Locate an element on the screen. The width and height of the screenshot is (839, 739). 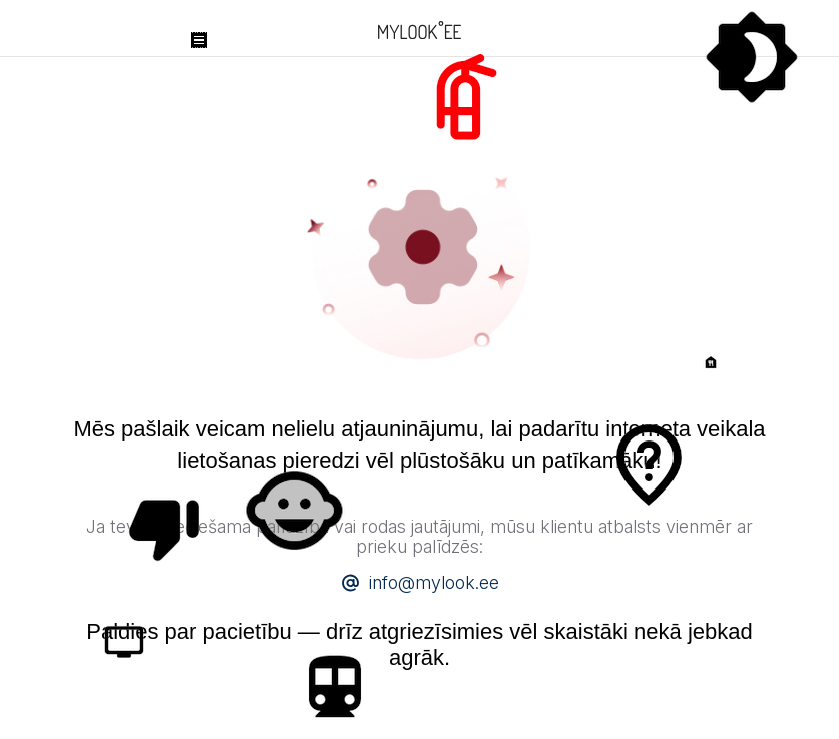
view purchase receipt or transaction history is located at coordinates (199, 40).